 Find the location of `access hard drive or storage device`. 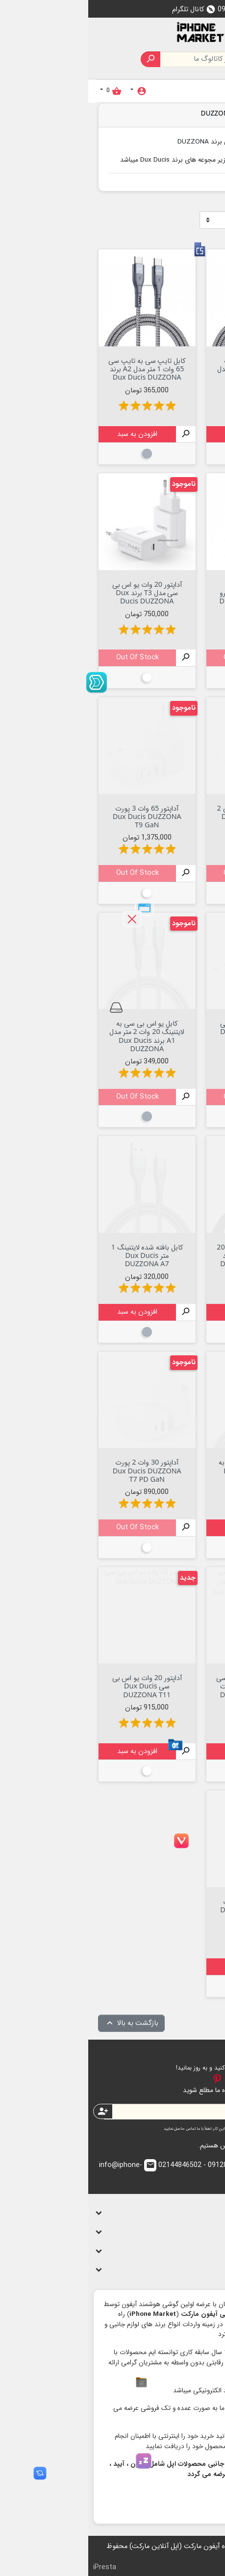

access hard drive or storage device is located at coordinates (116, 1007).